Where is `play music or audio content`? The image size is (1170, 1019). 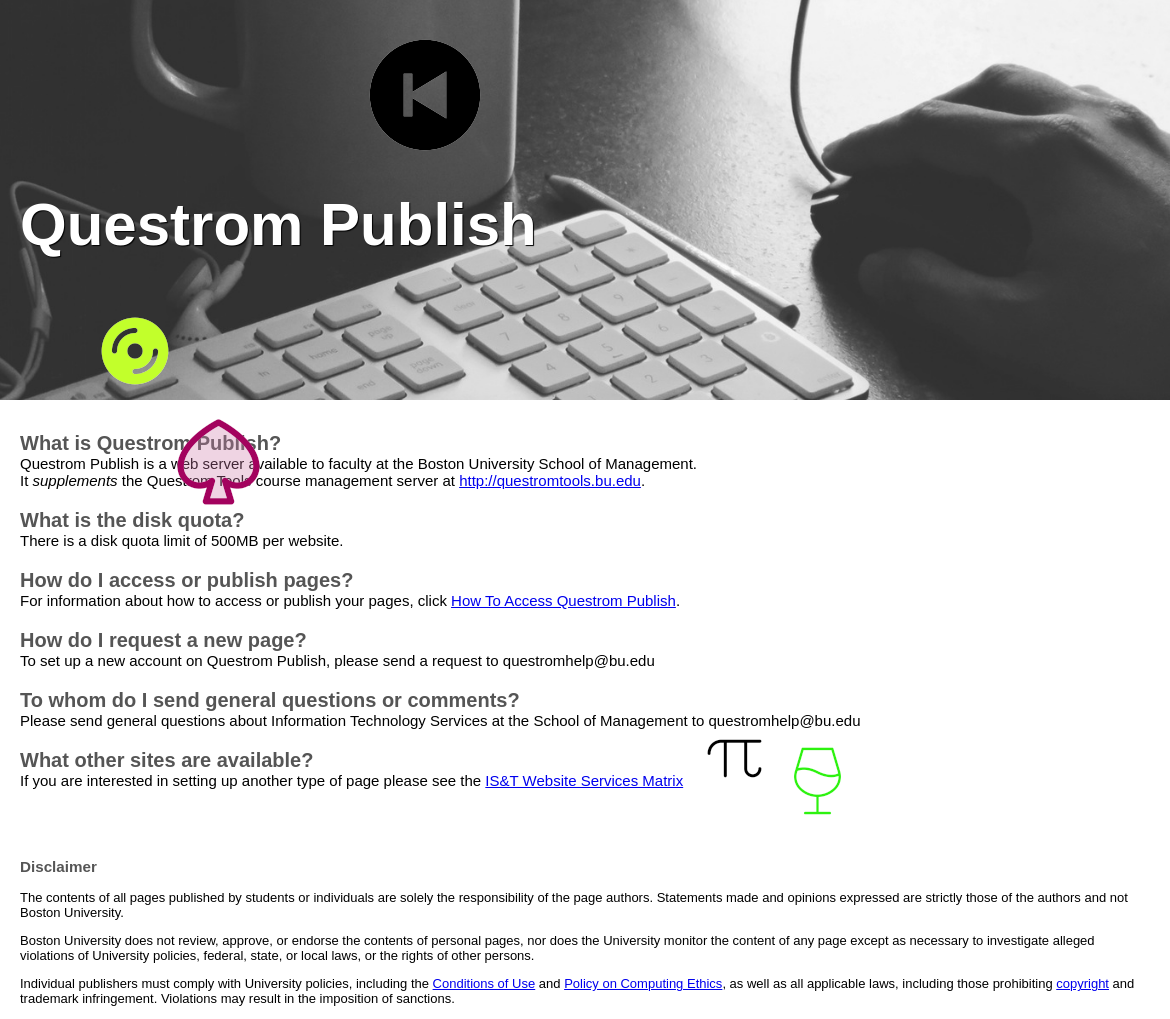
play music or audio content is located at coordinates (135, 351).